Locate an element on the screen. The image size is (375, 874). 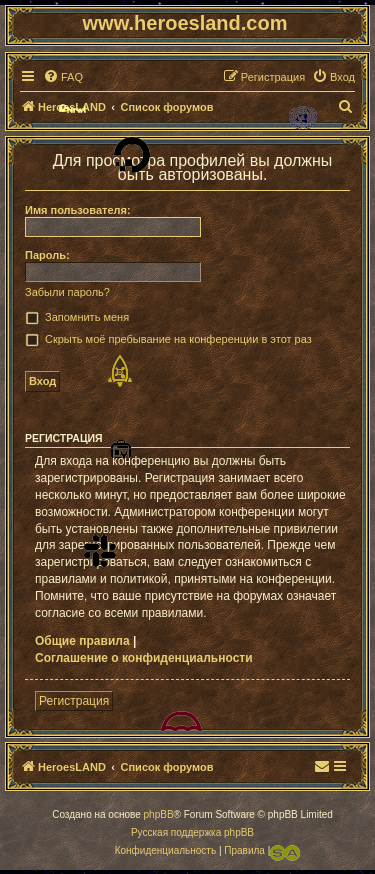
nrwl company logo is located at coordinates (72, 108).